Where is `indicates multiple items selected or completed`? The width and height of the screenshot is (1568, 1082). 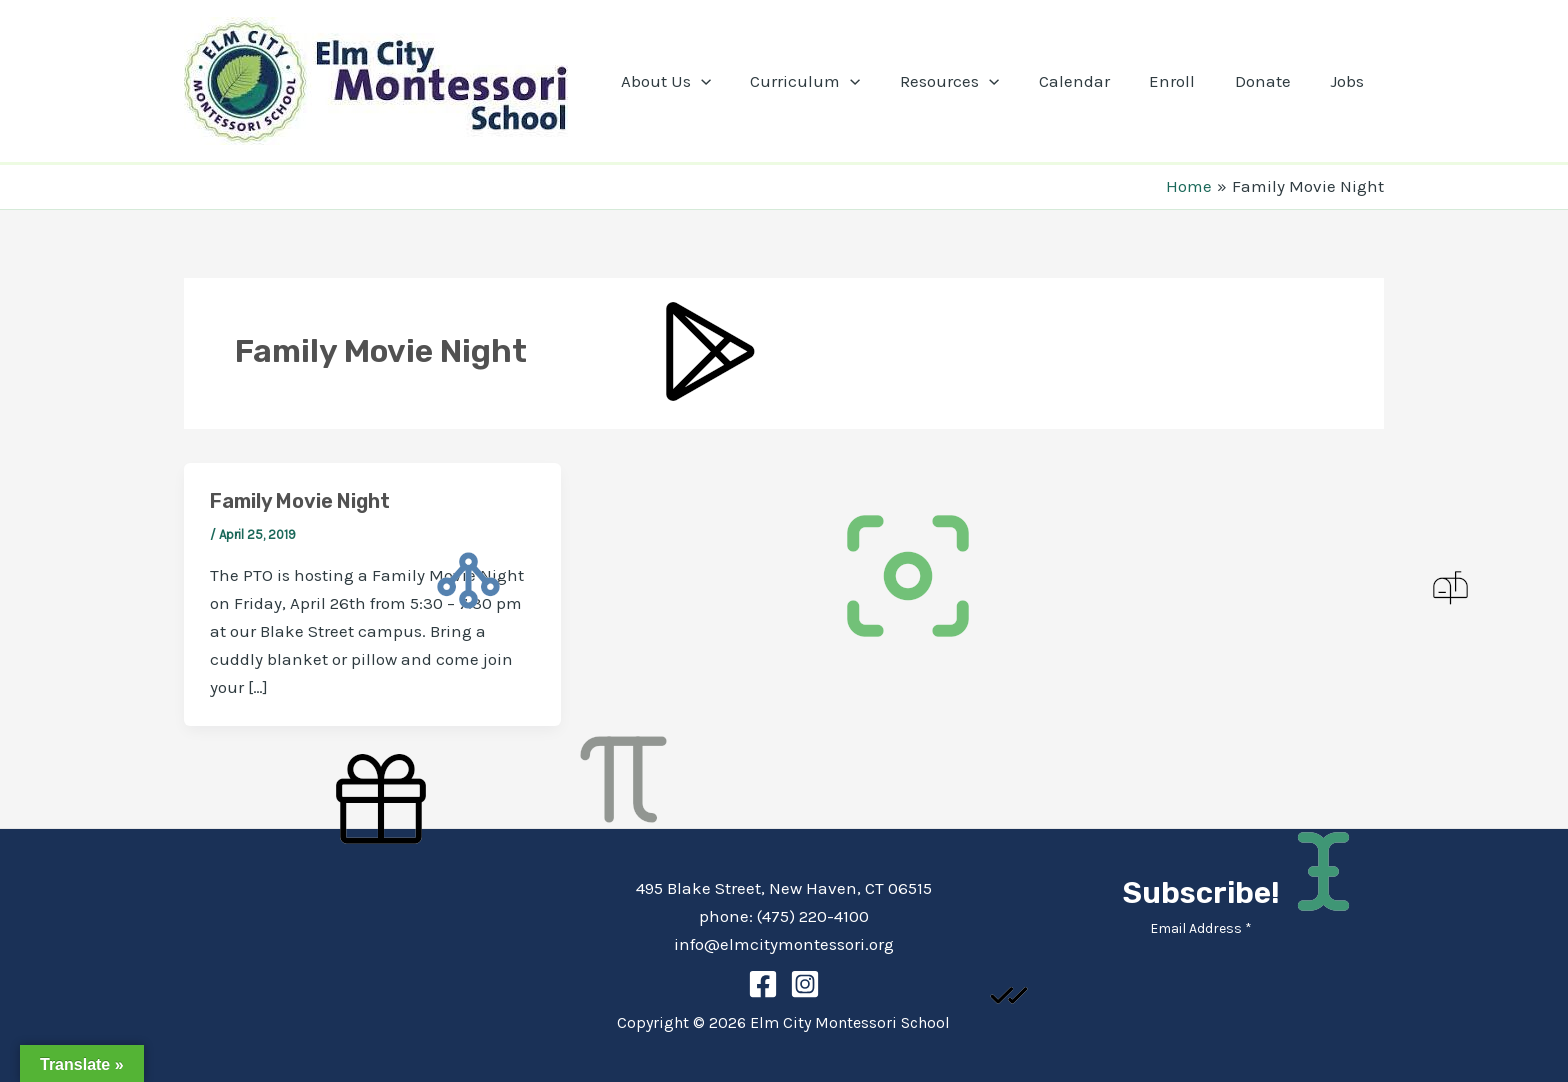
indicates multiple items selected or completed is located at coordinates (1009, 996).